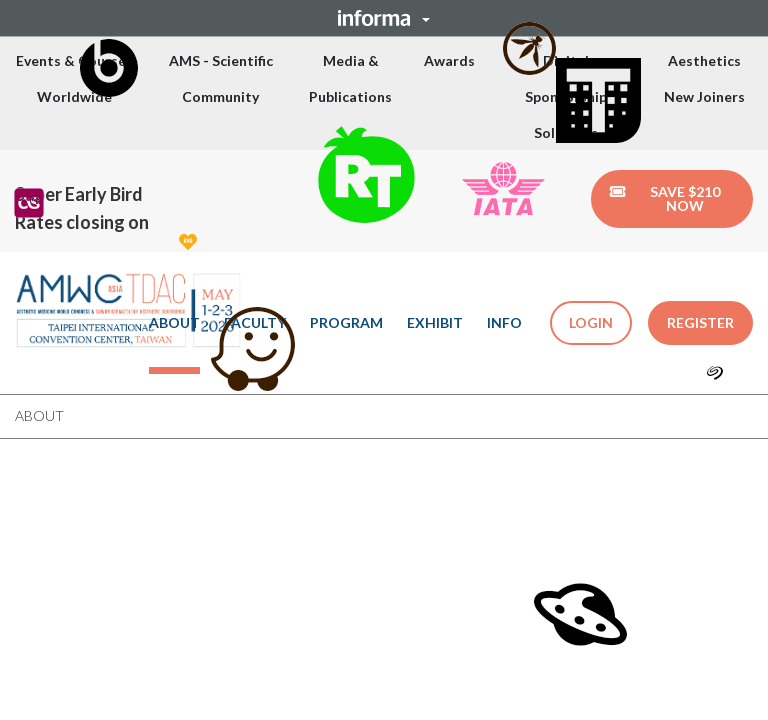 The image size is (768, 720). I want to click on international air transport association logo, so click(503, 188).